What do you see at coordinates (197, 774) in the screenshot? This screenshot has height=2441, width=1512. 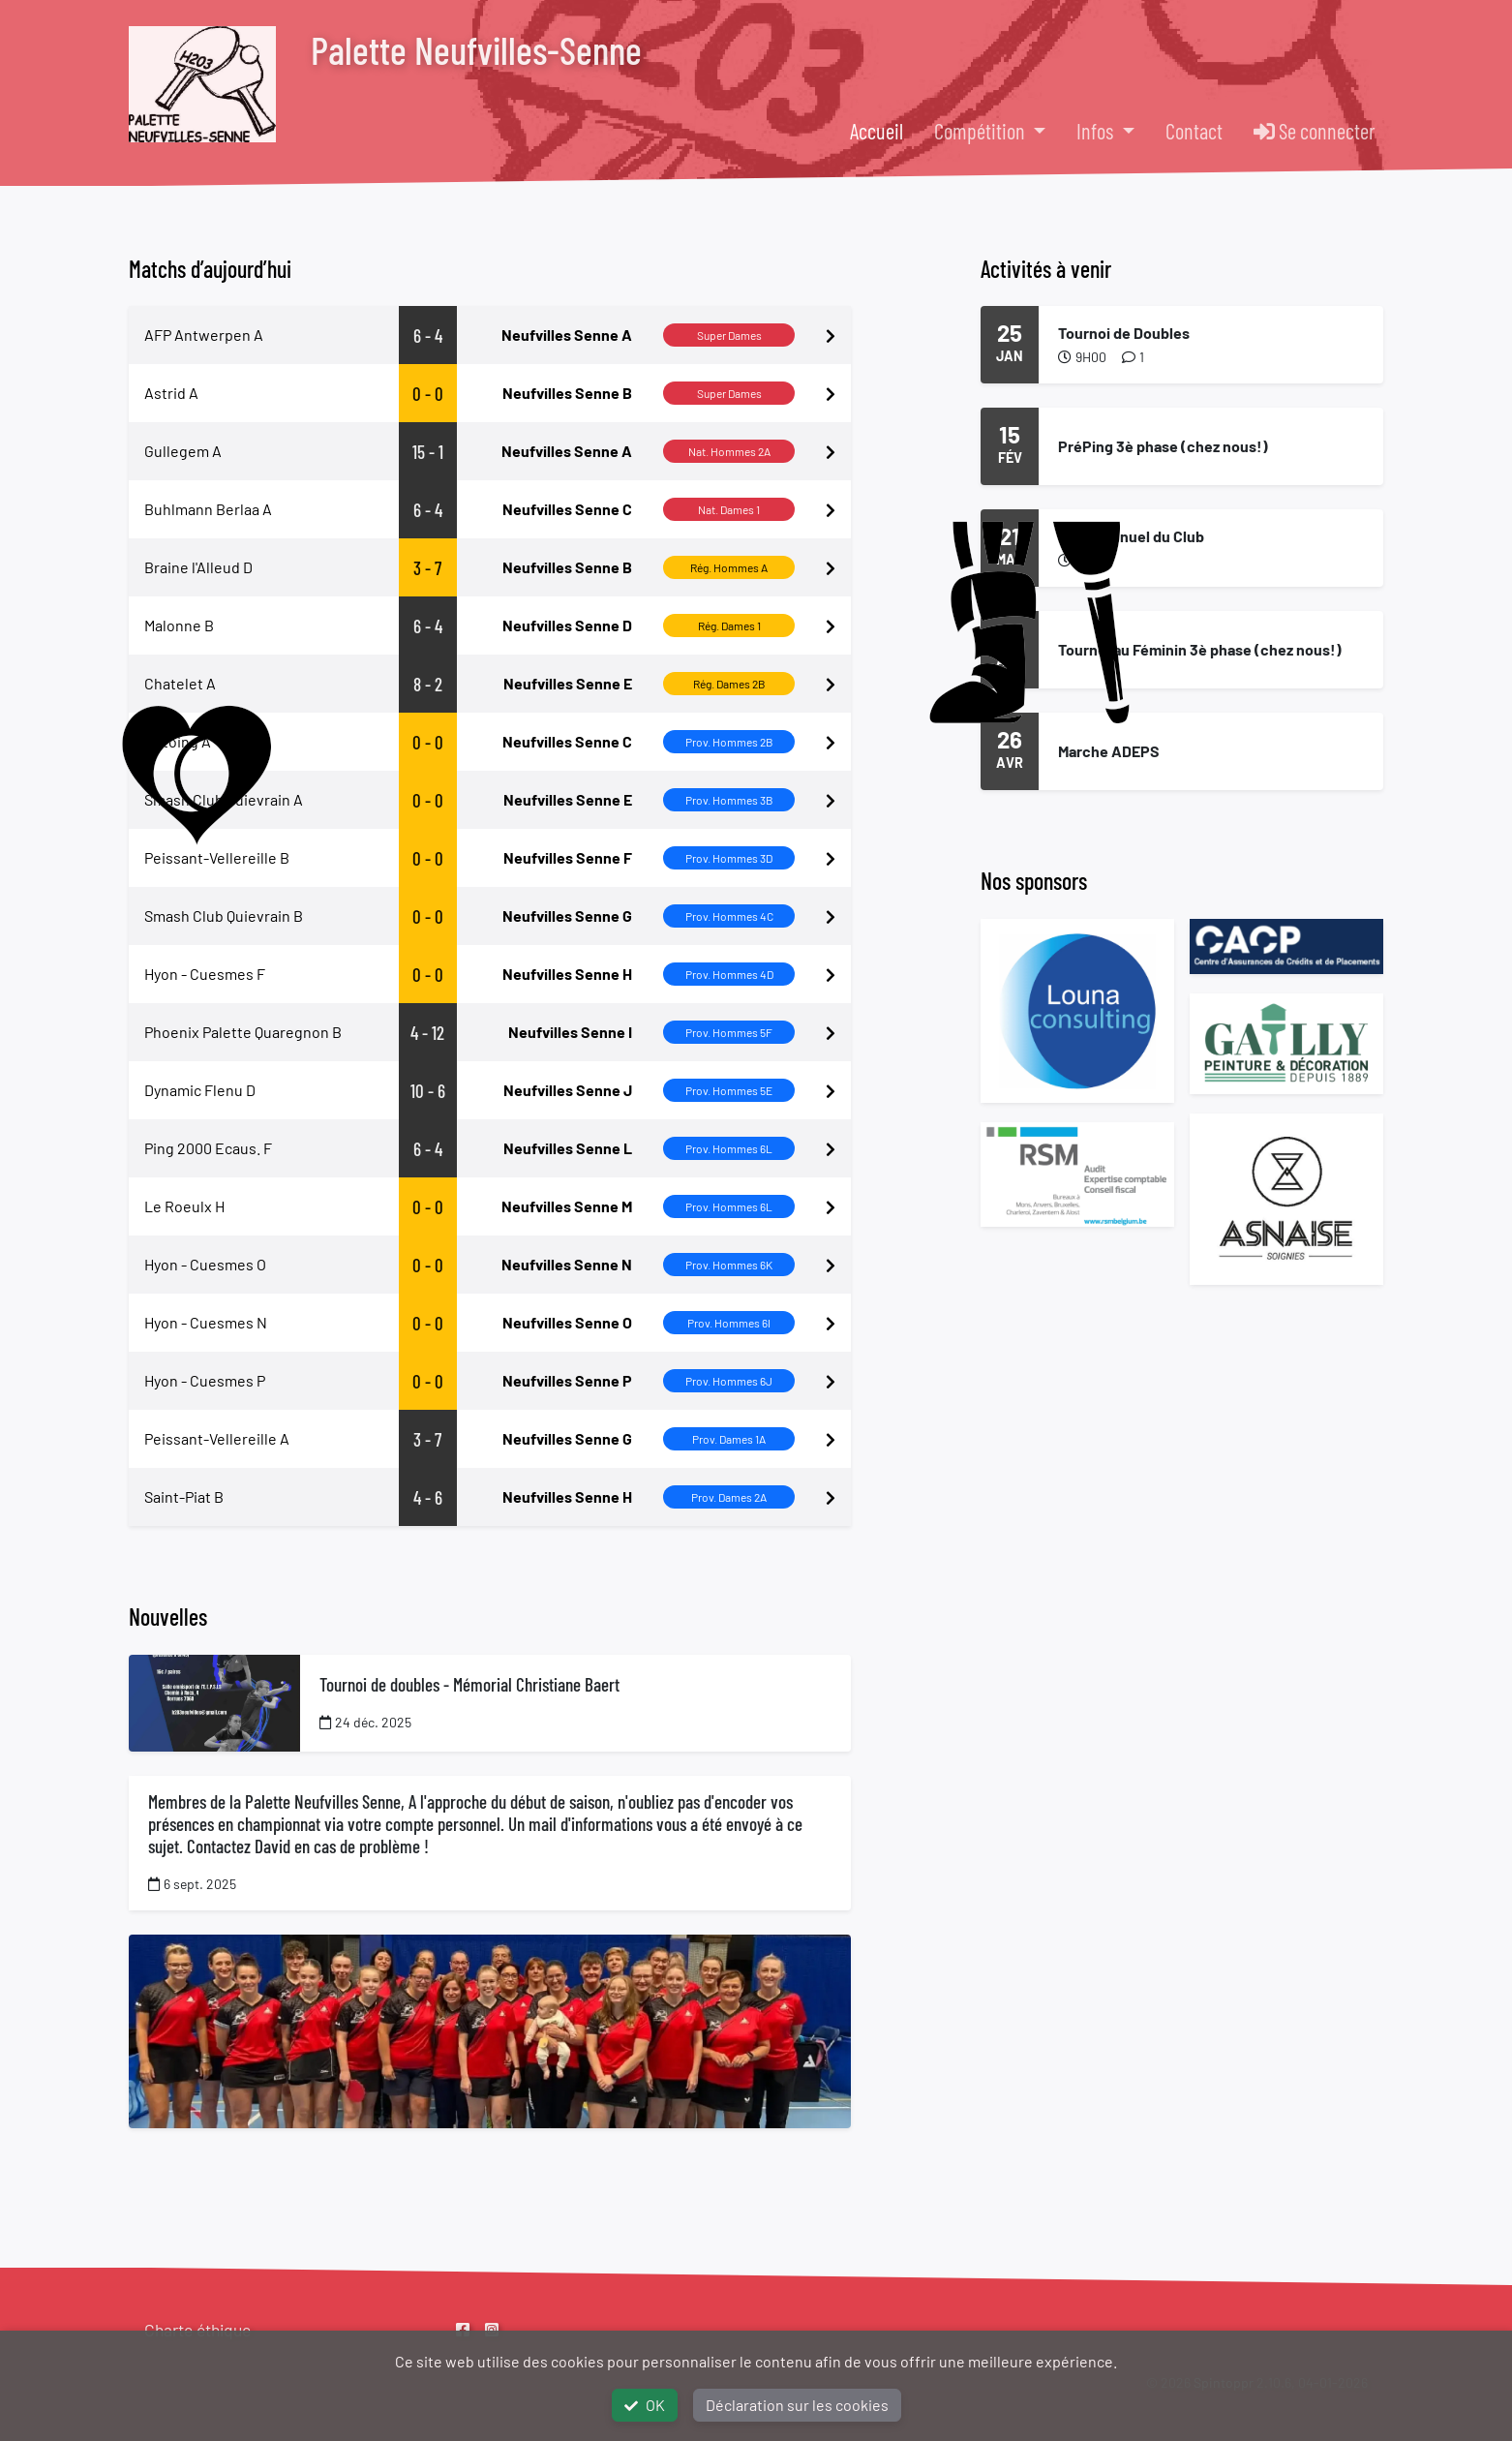 I see `favorite or like a game item` at bounding box center [197, 774].